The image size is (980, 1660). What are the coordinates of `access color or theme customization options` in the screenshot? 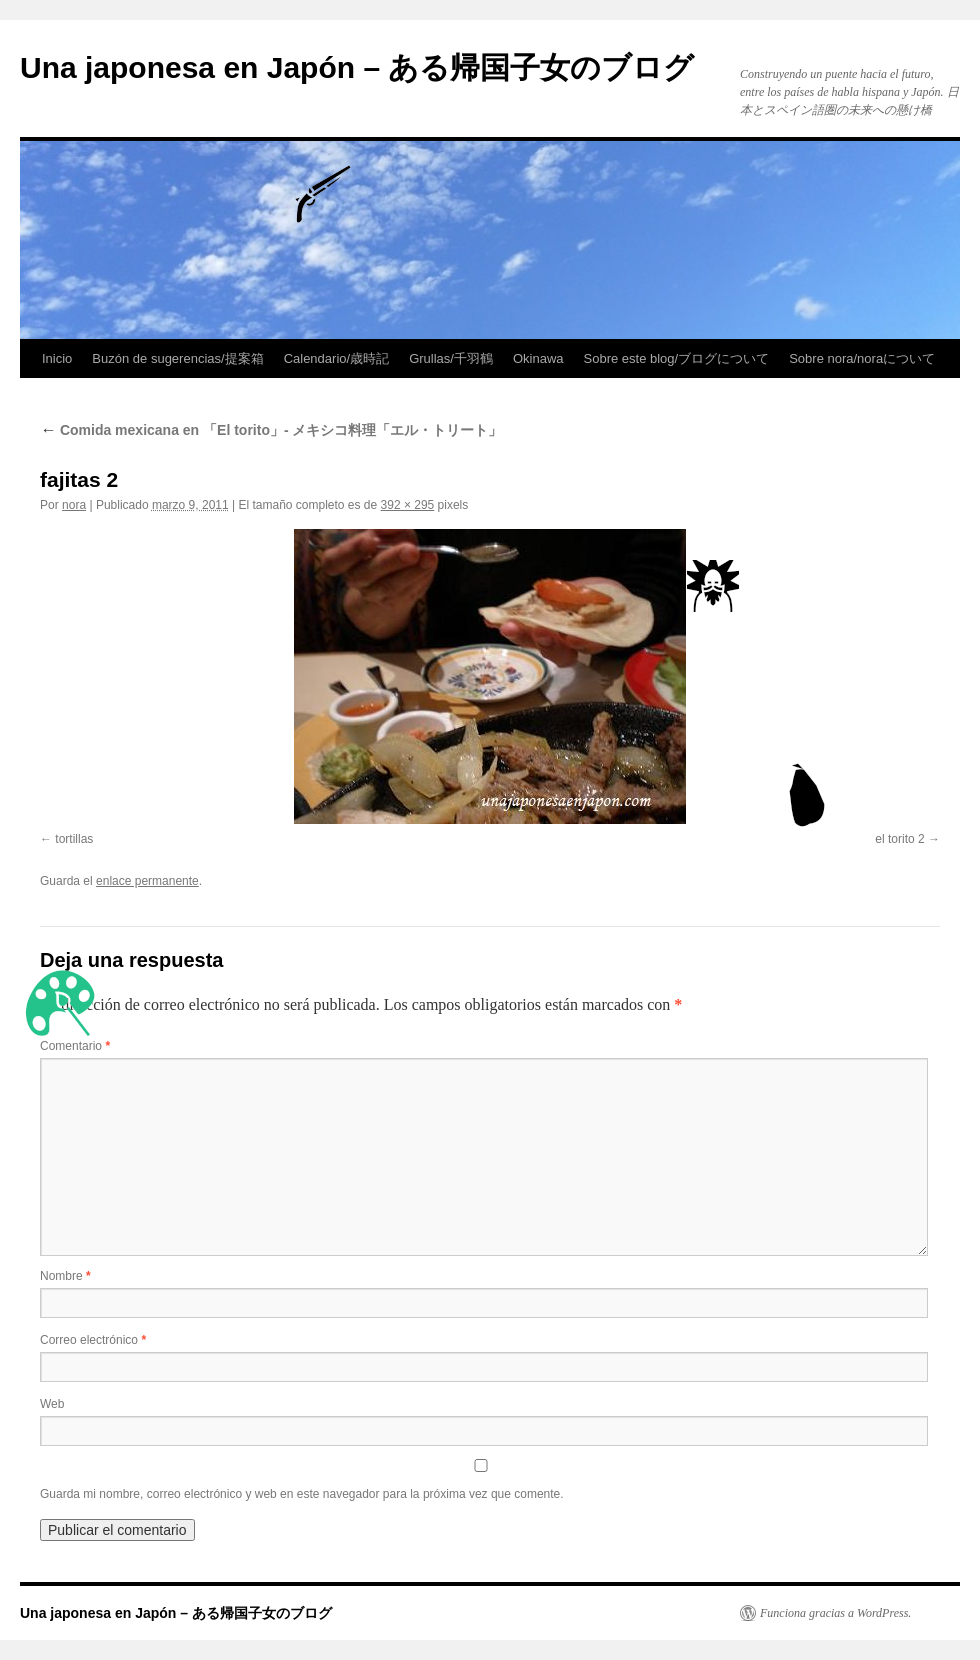 It's located at (60, 1003).